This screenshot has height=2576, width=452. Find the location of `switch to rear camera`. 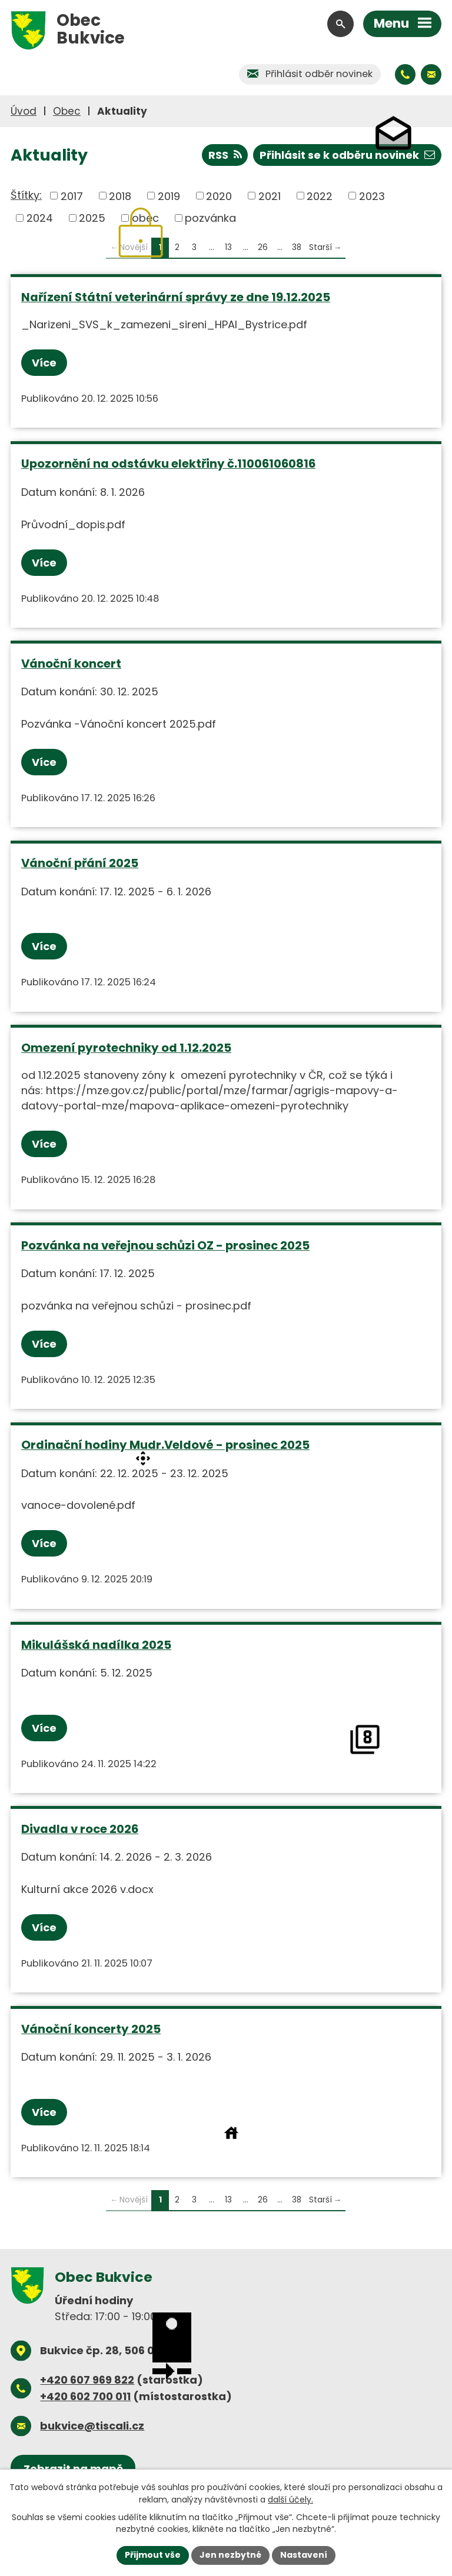

switch to rear camera is located at coordinates (172, 2346).